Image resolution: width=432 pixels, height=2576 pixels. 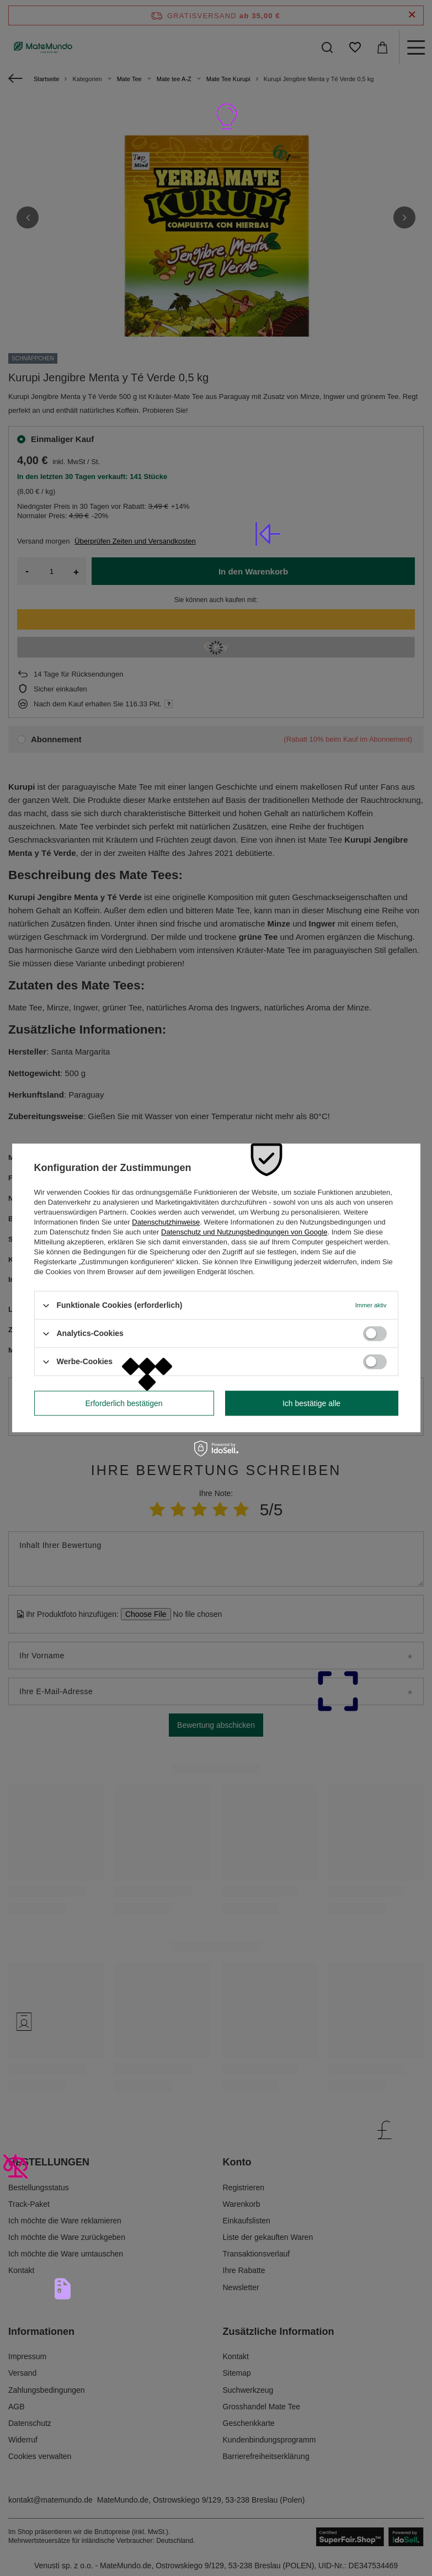 I want to click on view or open a compressed archive file, so click(x=62, y=2288).